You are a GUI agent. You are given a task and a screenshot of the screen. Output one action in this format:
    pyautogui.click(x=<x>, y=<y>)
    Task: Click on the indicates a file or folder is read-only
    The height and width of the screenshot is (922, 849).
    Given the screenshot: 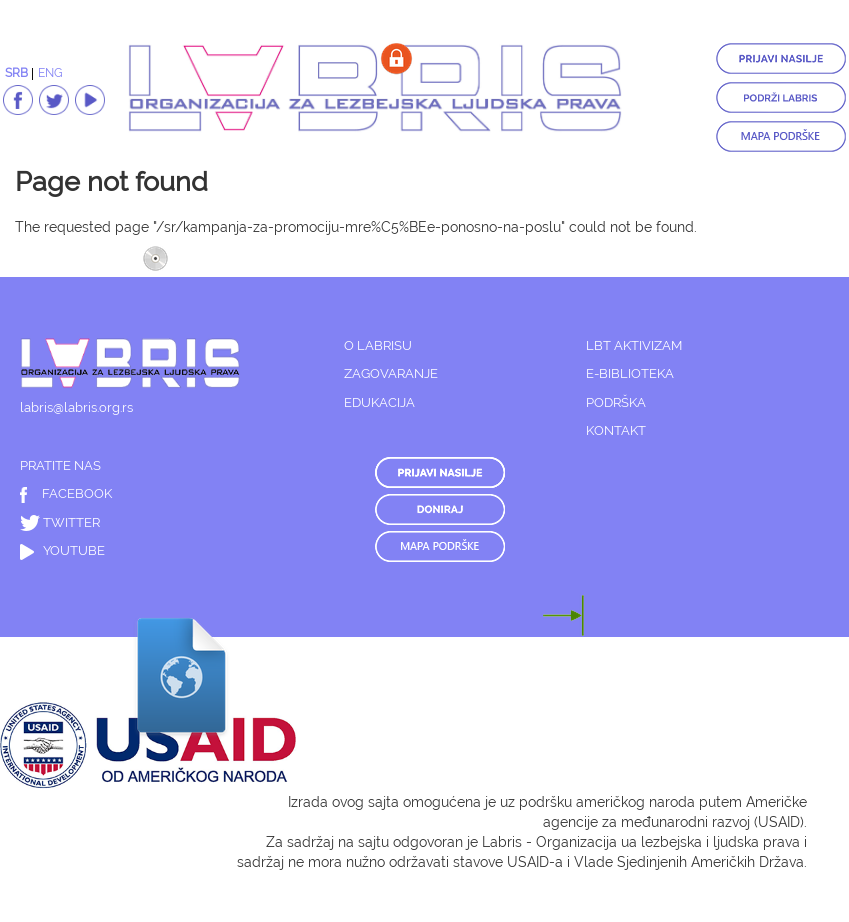 What is the action you would take?
    pyautogui.click(x=396, y=58)
    